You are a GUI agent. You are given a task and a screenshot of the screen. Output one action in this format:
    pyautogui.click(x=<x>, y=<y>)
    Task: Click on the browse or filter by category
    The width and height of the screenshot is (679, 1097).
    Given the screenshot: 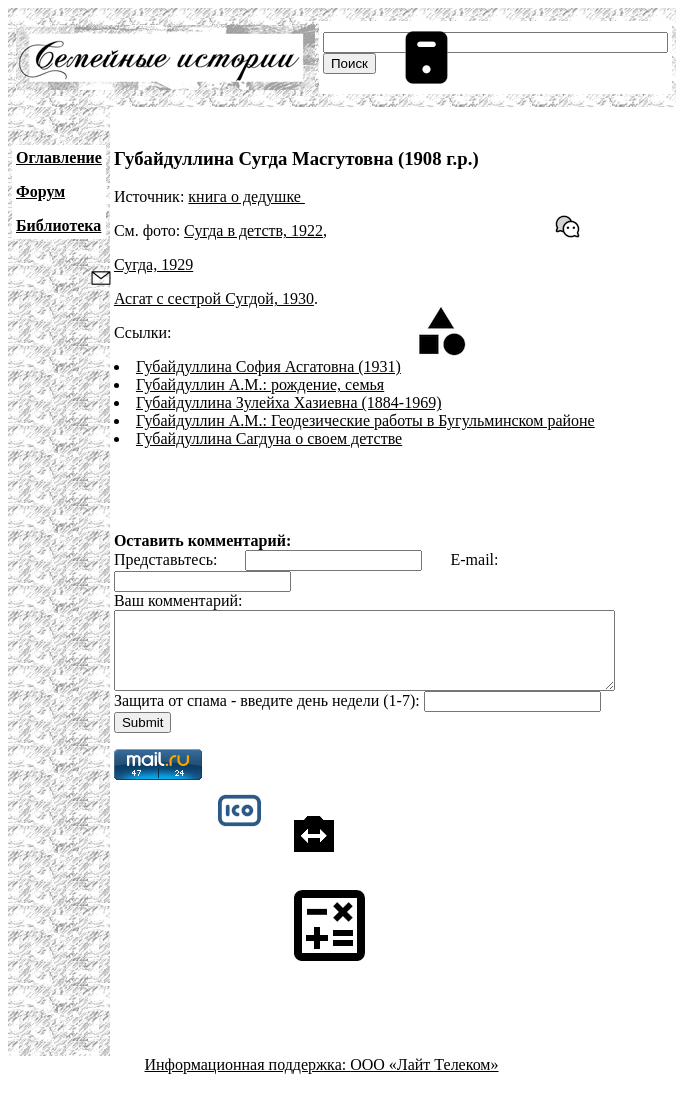 What is the action you would take?
    pyautogui.click(x=441, y=331)
    